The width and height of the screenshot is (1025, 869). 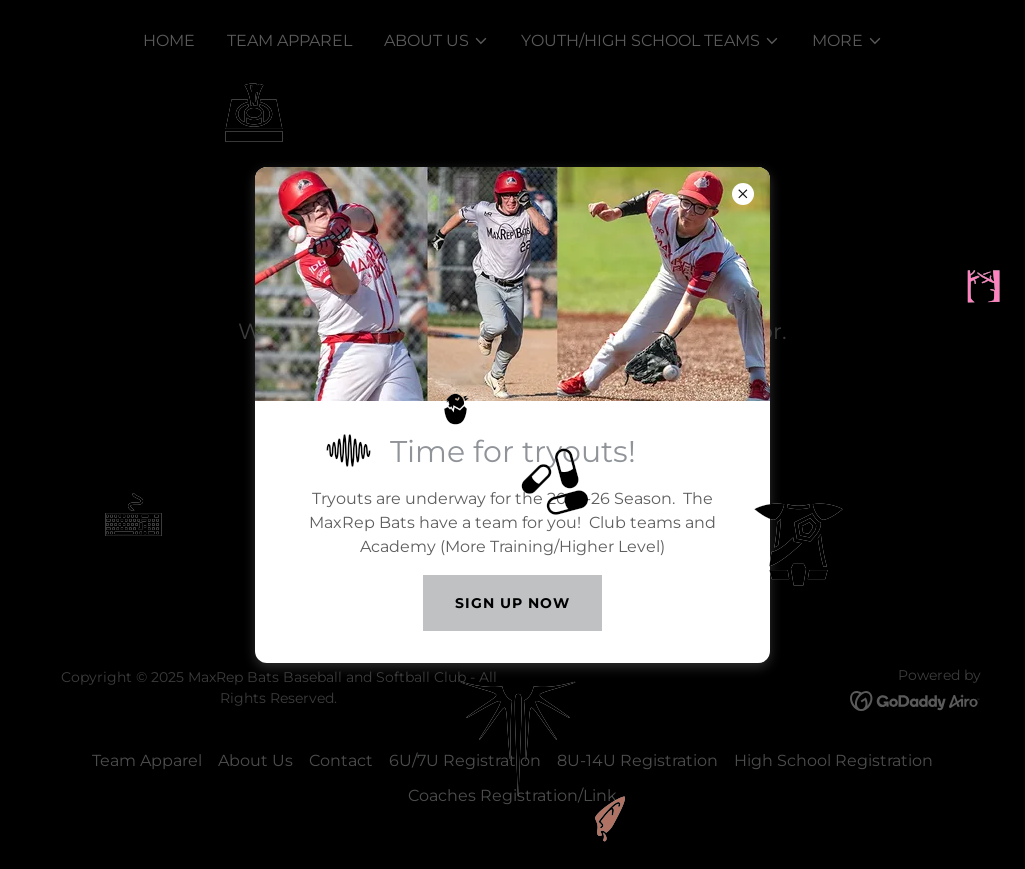 What do you see at coordinates (348, 450) in the screenshot?
I see `adjust audio amplitude or volume levels` at bounding box center [348, 450].